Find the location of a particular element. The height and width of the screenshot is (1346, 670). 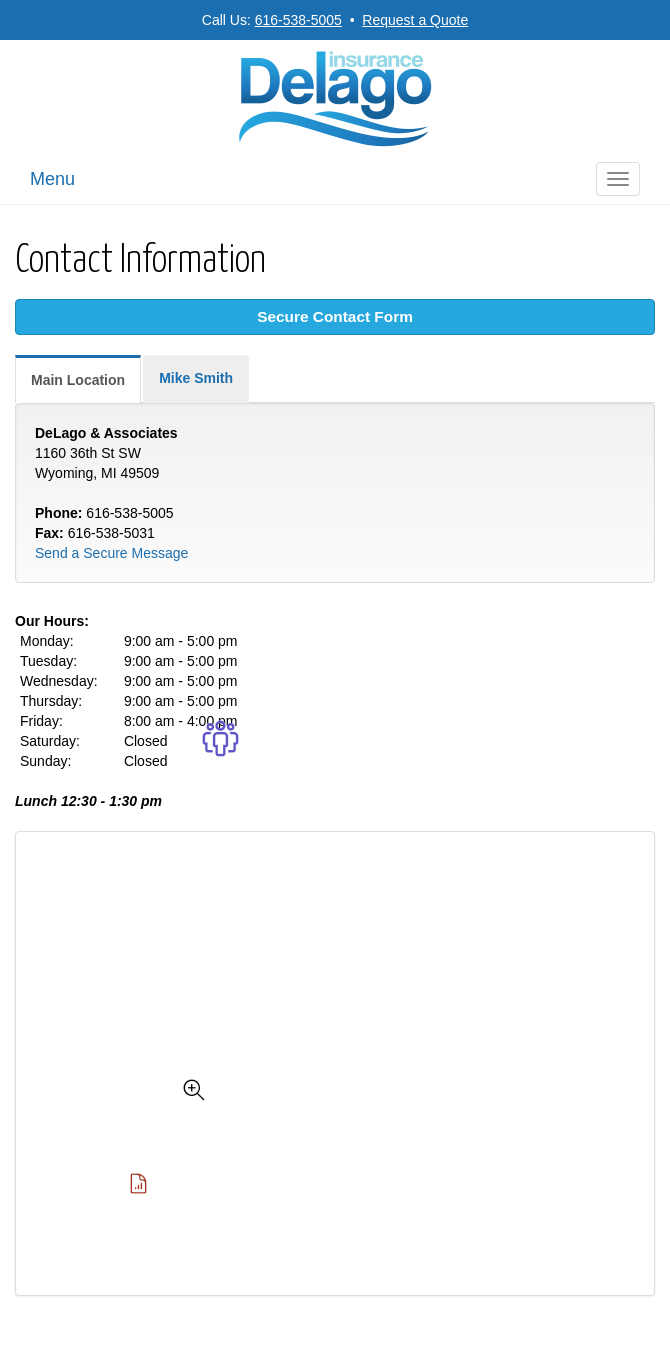

view document analytics or statistics is located at coordinates (138, 1183).